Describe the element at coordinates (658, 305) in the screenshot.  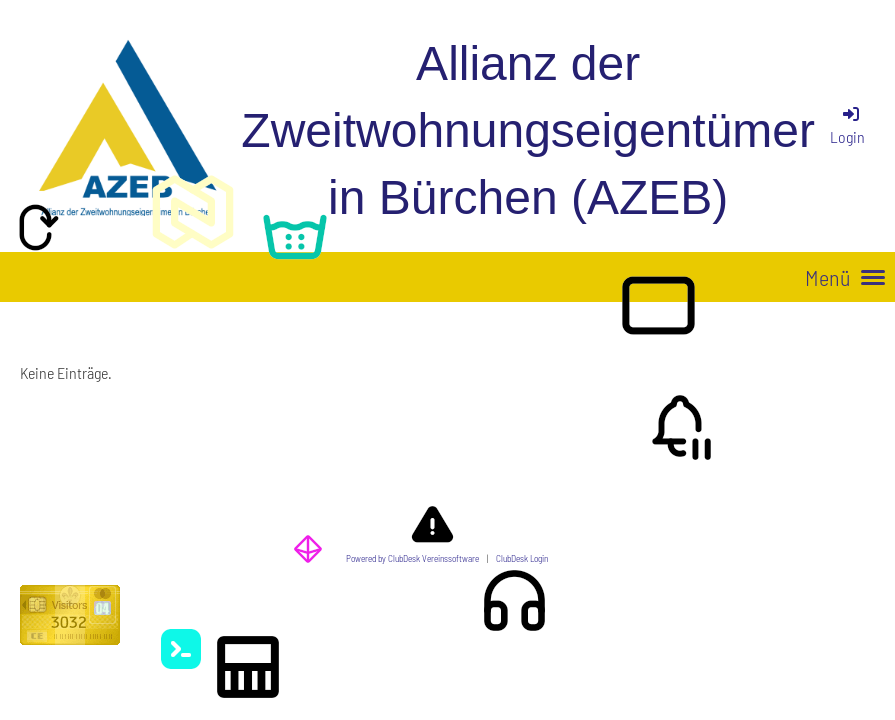
I see `select or define a rectangular area` at that location.